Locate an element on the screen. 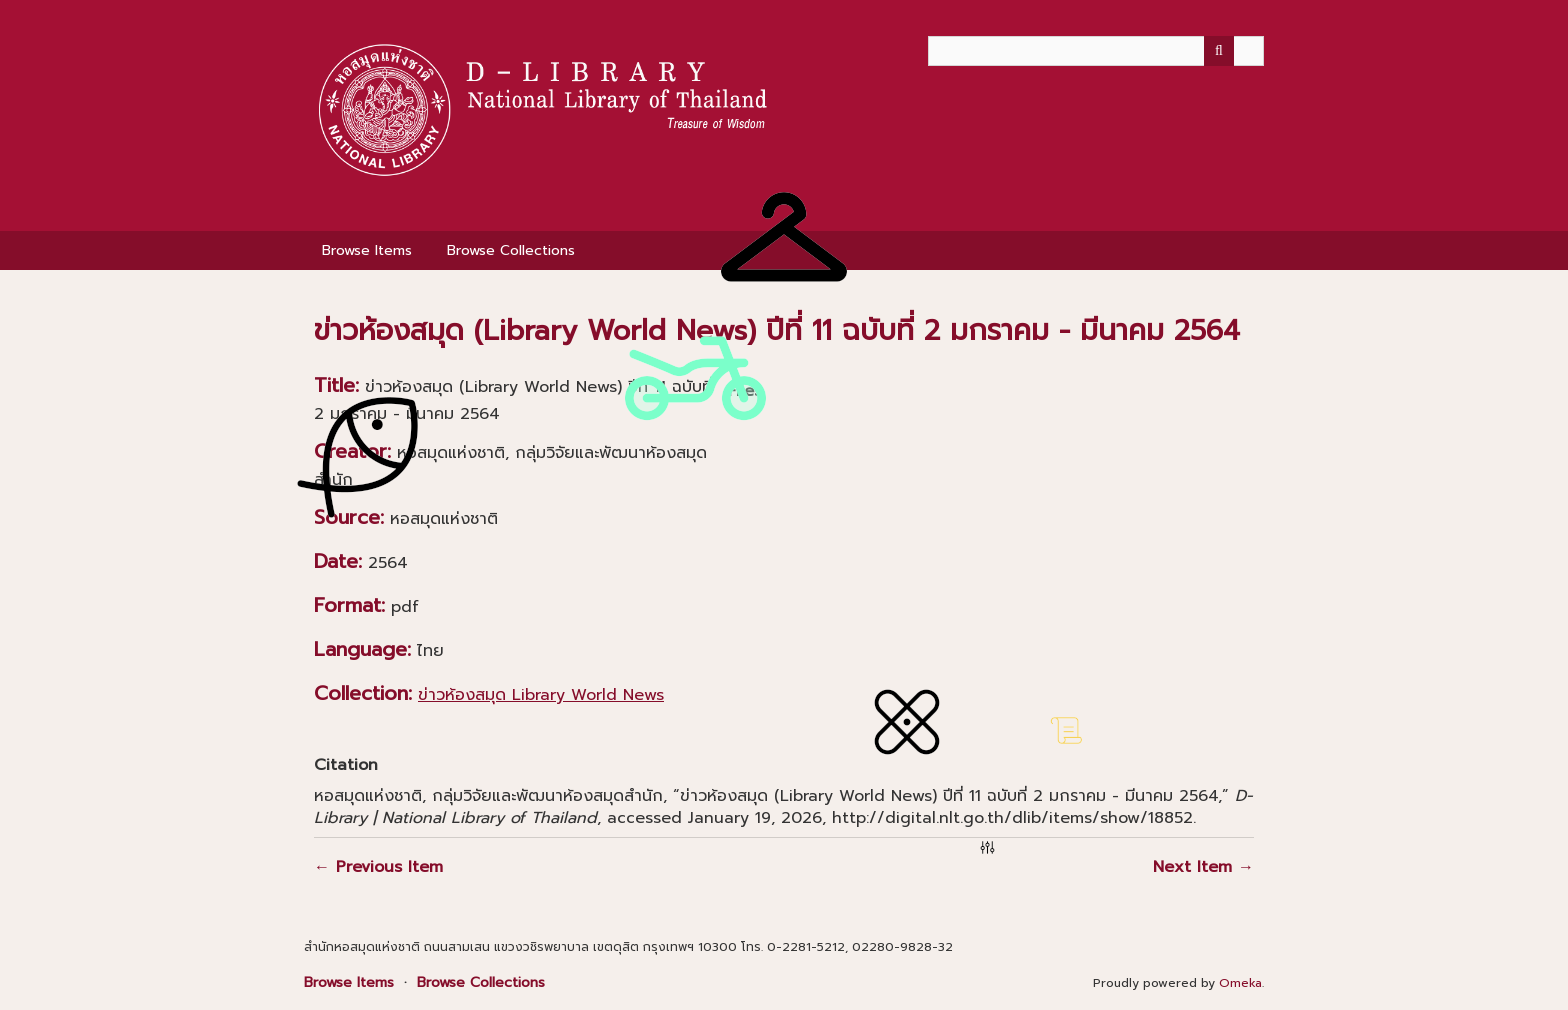  adjust settings or preferences is located at coordinates (987, 847).